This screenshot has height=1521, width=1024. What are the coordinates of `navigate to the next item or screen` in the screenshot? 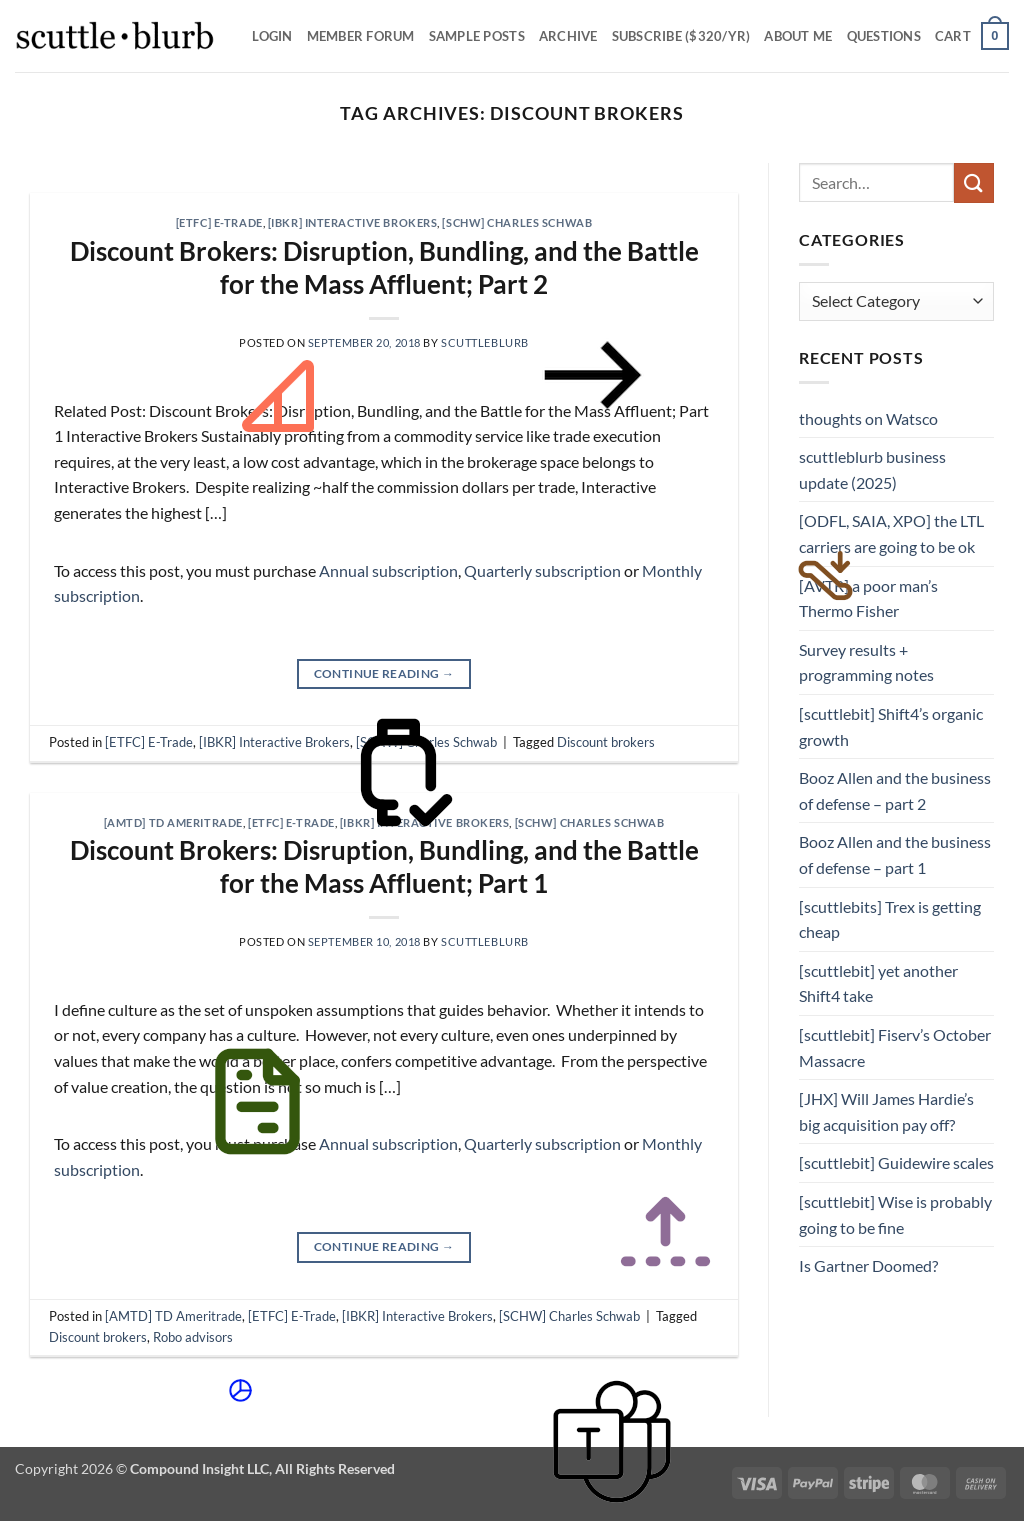 It's located at (593, 375).